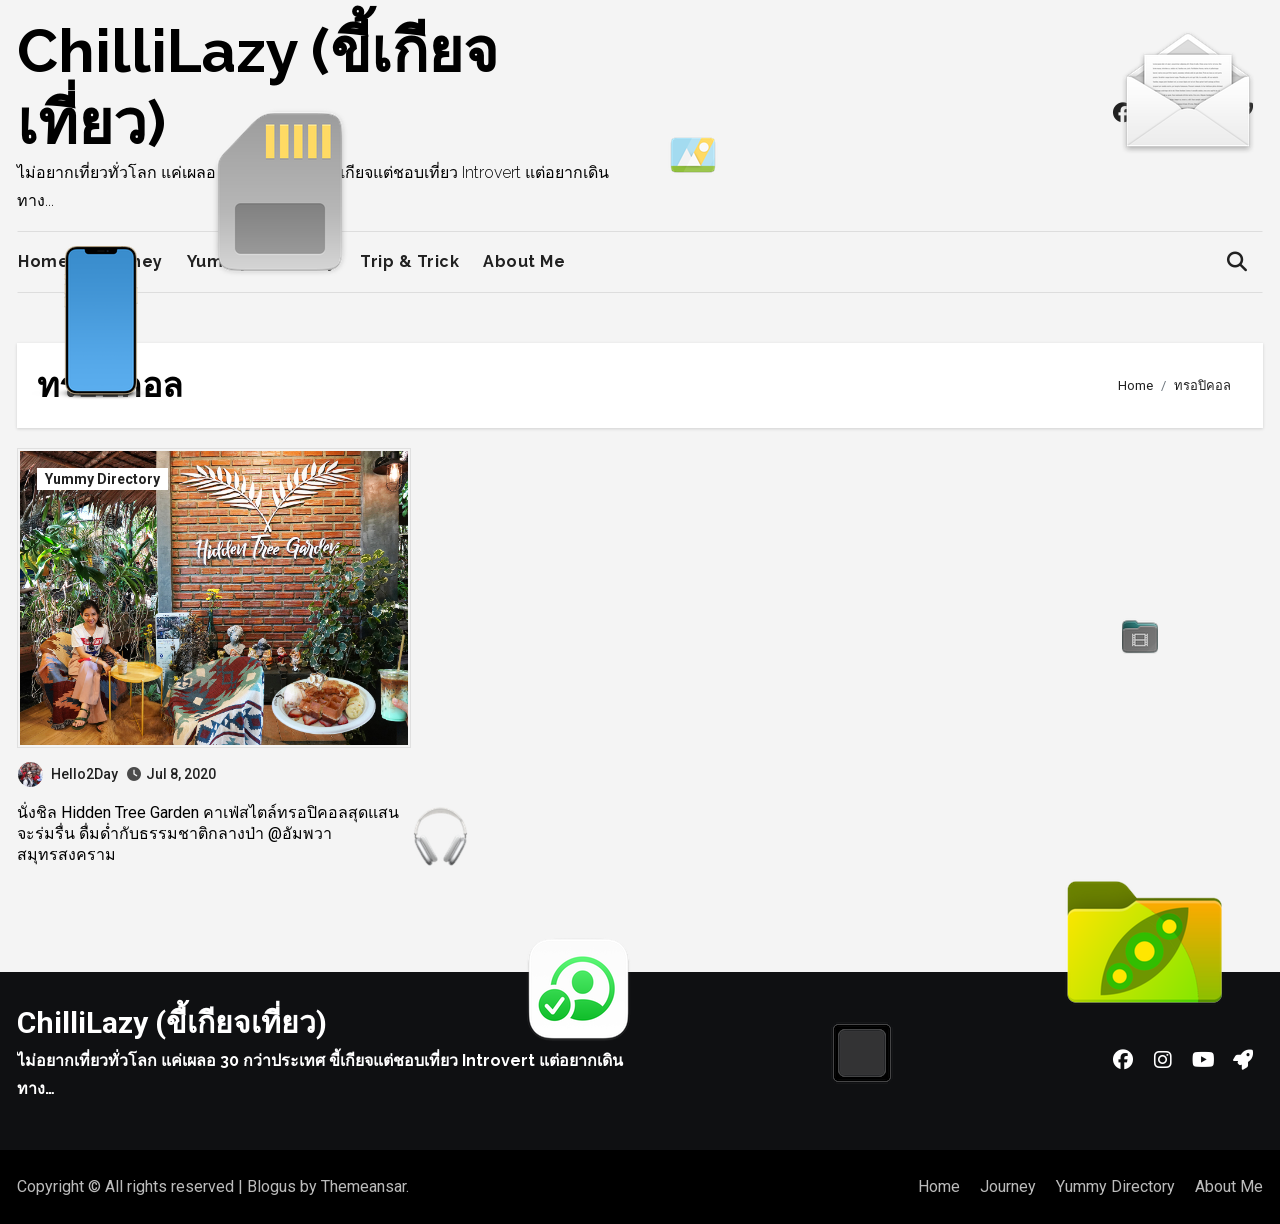  Describe the element at coordinates (693, 155) in the screenshot. I see `open graphics applications folder` at that location.